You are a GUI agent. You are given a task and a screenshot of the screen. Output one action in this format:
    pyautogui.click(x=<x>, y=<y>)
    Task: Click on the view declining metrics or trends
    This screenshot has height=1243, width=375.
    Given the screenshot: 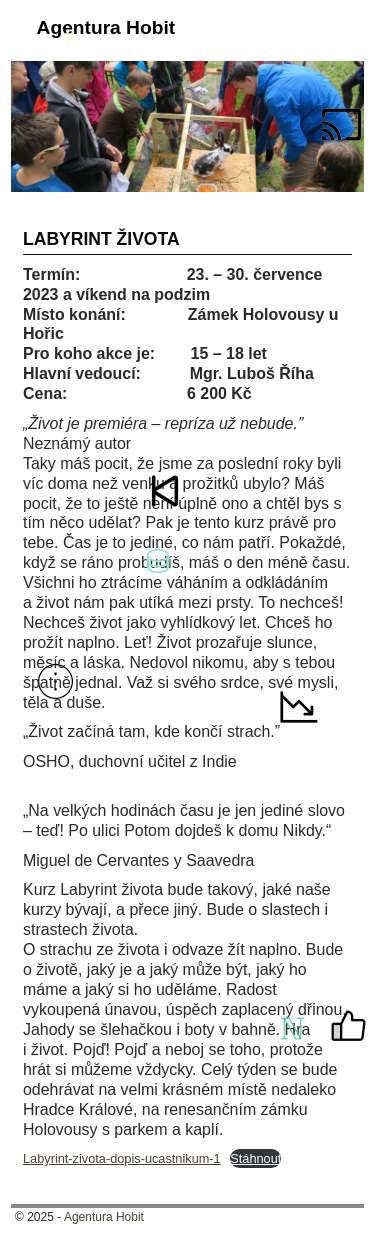 What is the action you would take?
    pyautogui.click(x=299, y=707)
    